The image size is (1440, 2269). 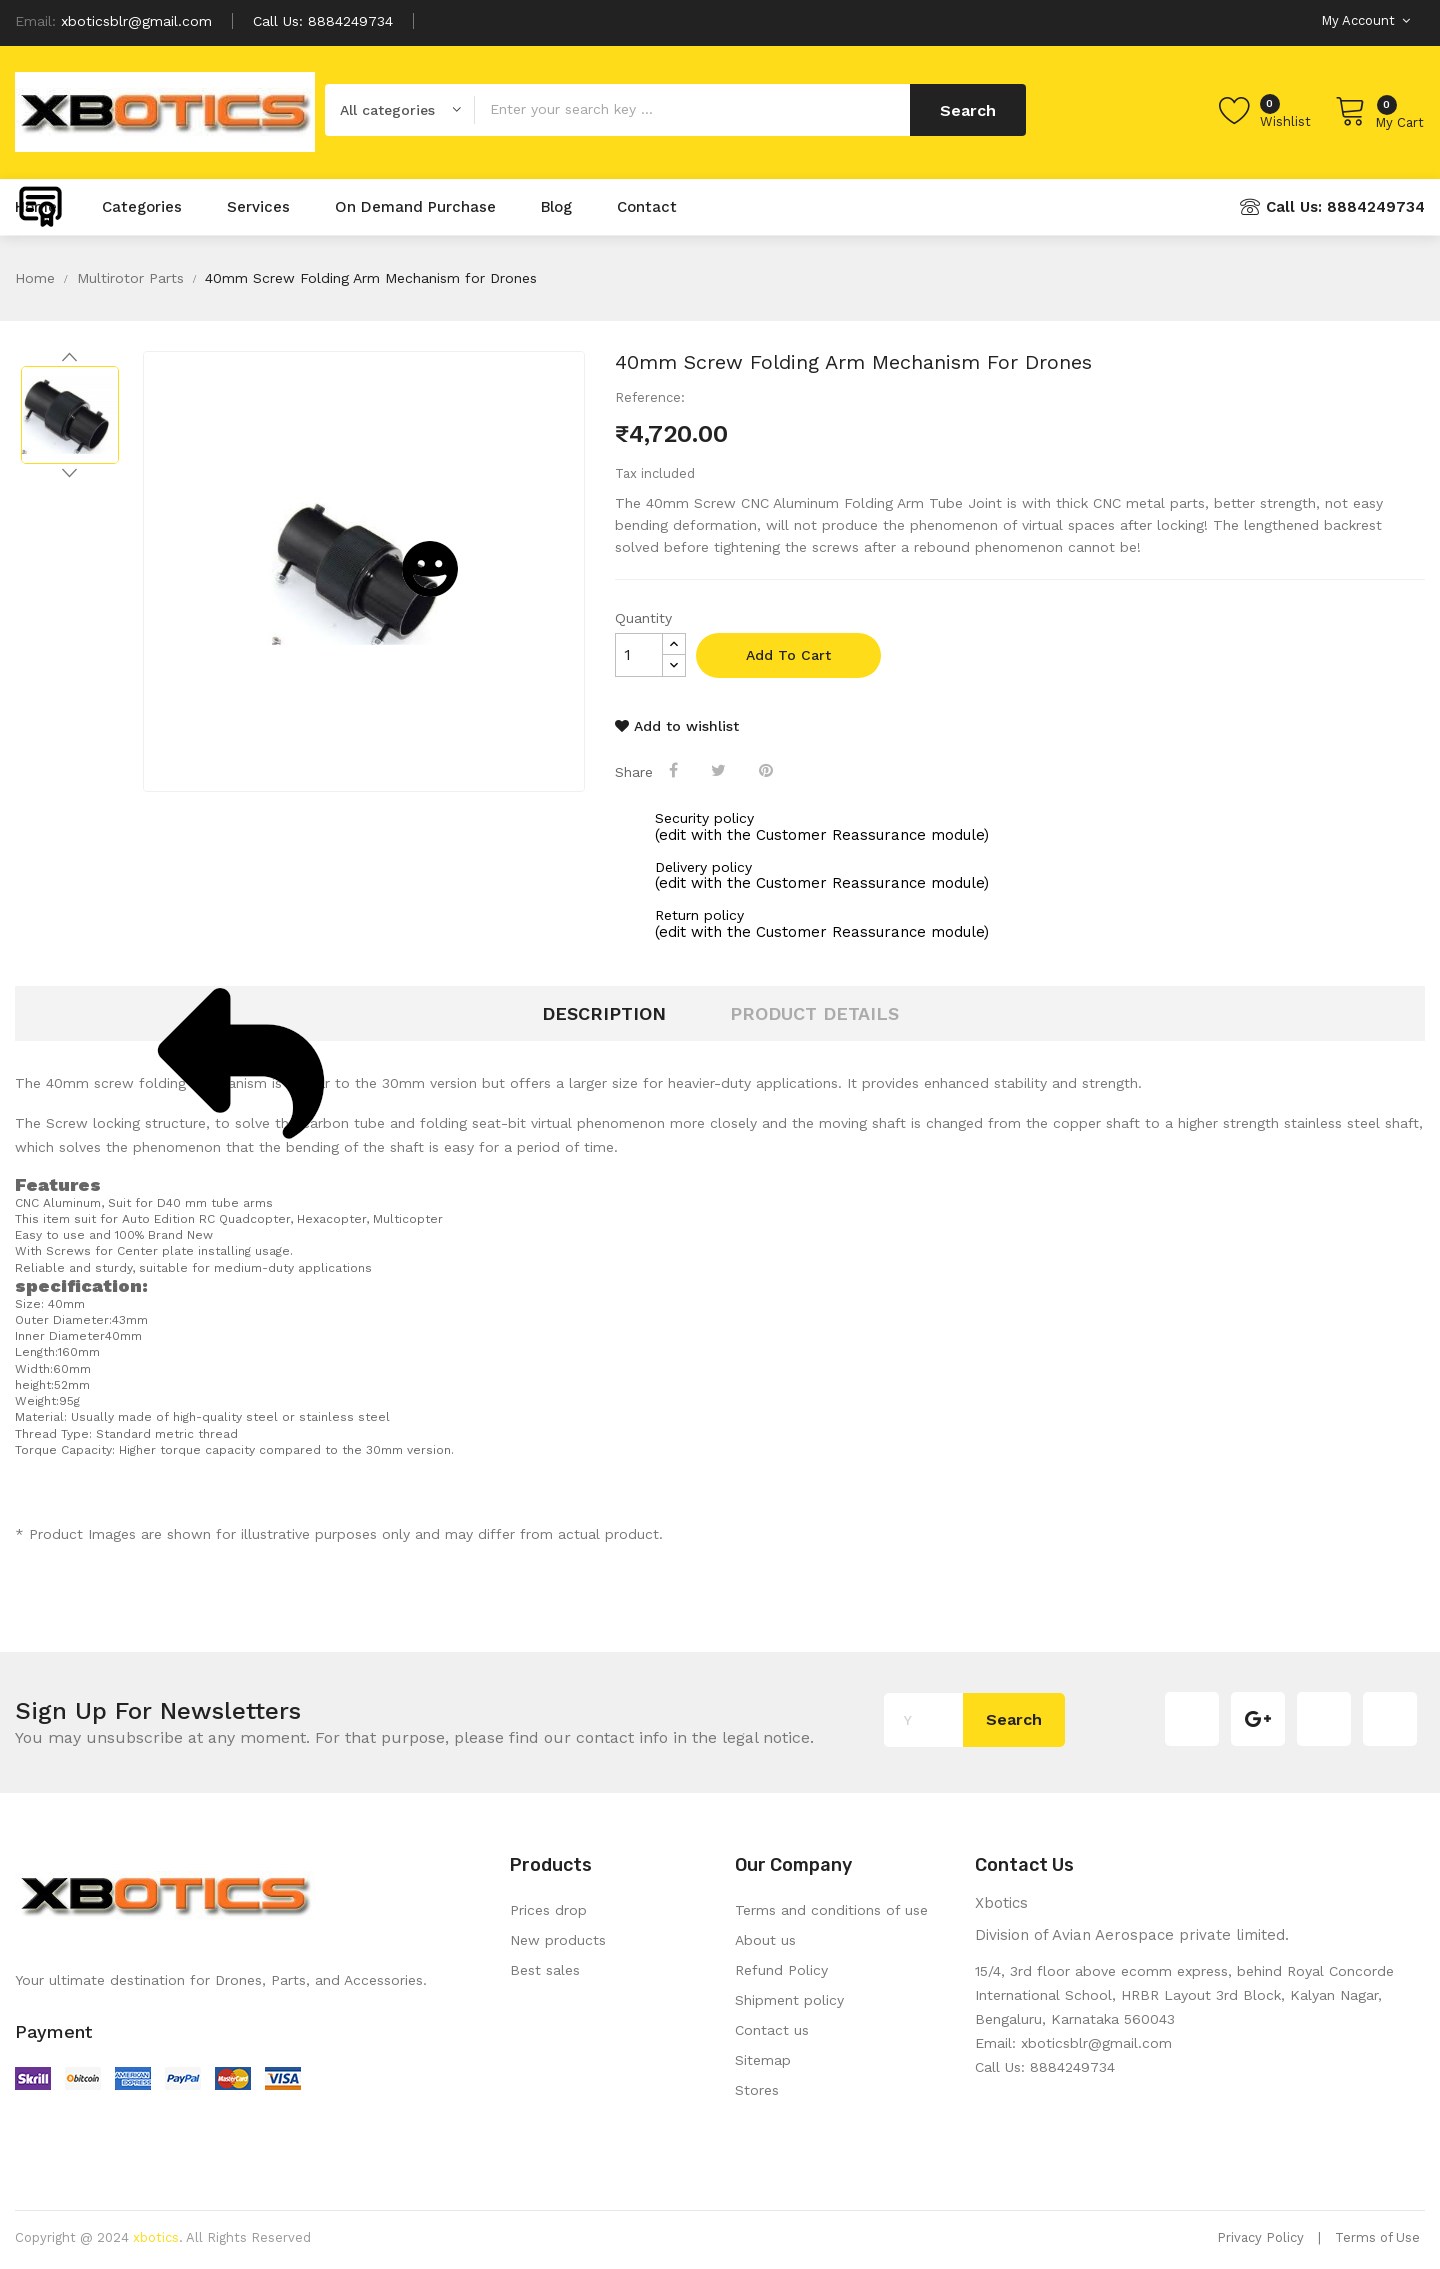 I want to click on add a reaction or emoji, so click(x=430, y=569).